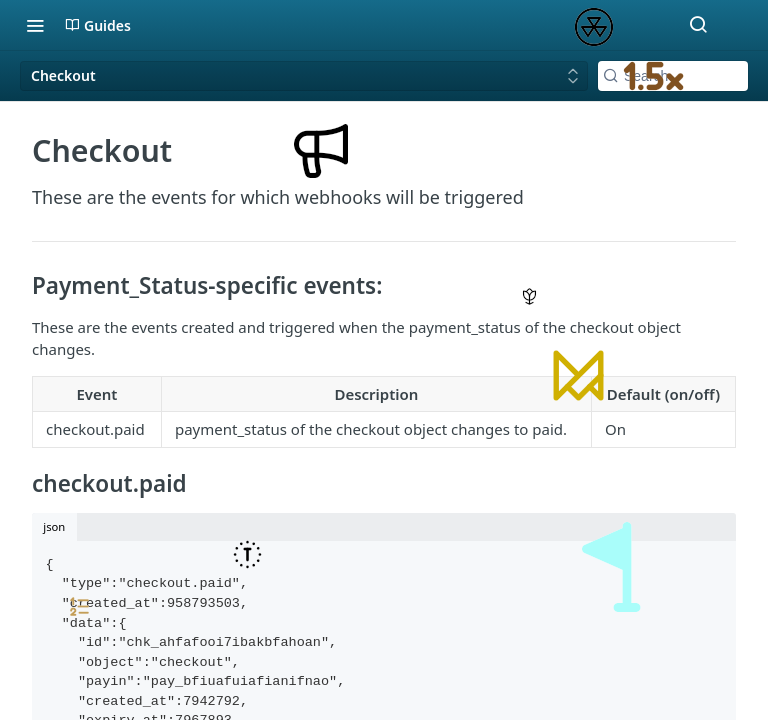 Image resolution: width=768 pixels, height=720 pixels. What do you see at coordinates (79, 606) in the screenshot?
I see `create a numbered list` at bounding box center [79, 606].